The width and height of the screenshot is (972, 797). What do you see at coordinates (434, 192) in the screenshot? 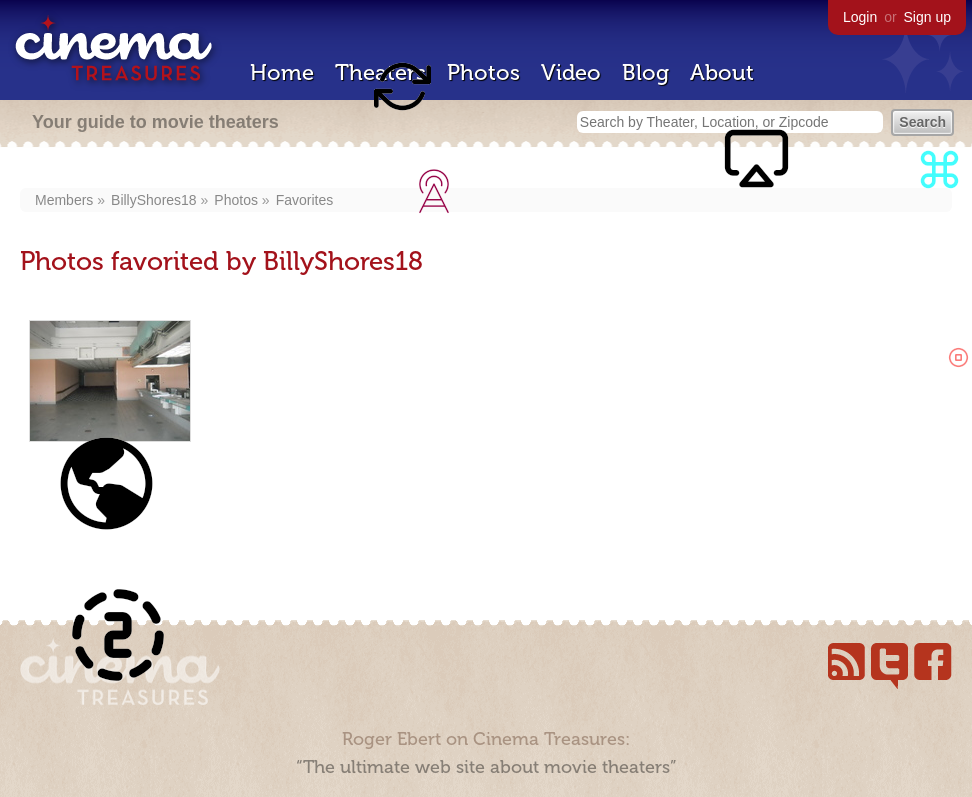
I see `indicates cellular network signal or connectivity` at bounding box center [434, 192].